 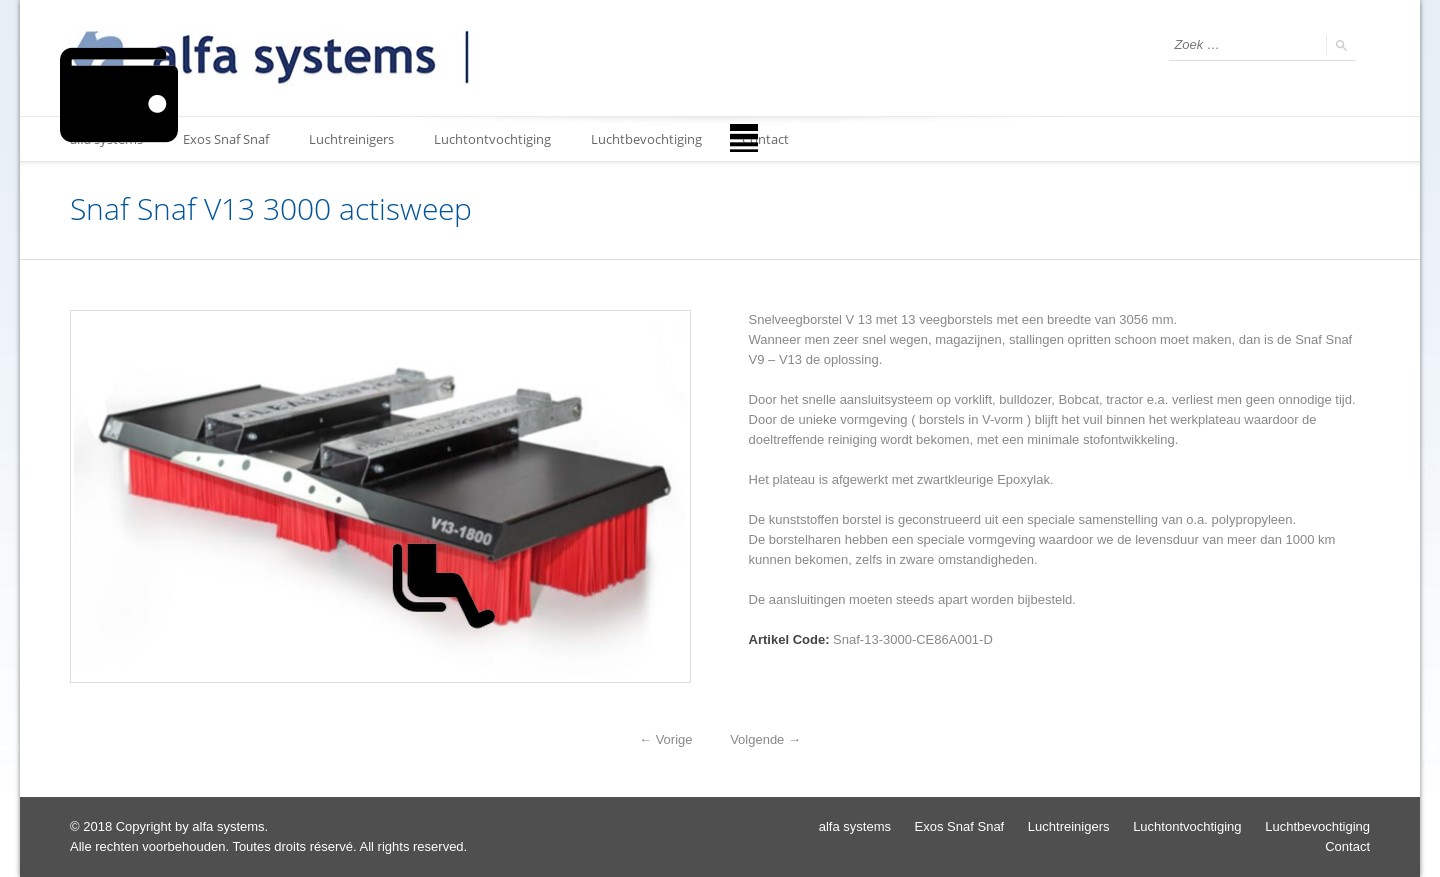 What do you see at coordinates (441, 587) in the screenshot?
I see `select extra legroom seating option` at bounding box center [441, 587].